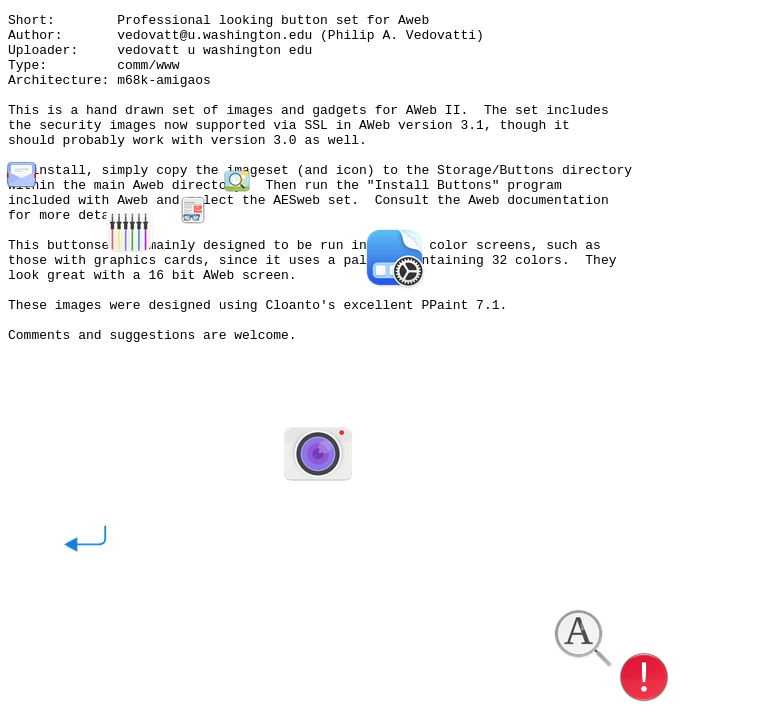 The width and height of the screenshot is (768, 720). Describe the element at coordinates (21, 174) in the screenshot. I see `open evolution email client` at that location.